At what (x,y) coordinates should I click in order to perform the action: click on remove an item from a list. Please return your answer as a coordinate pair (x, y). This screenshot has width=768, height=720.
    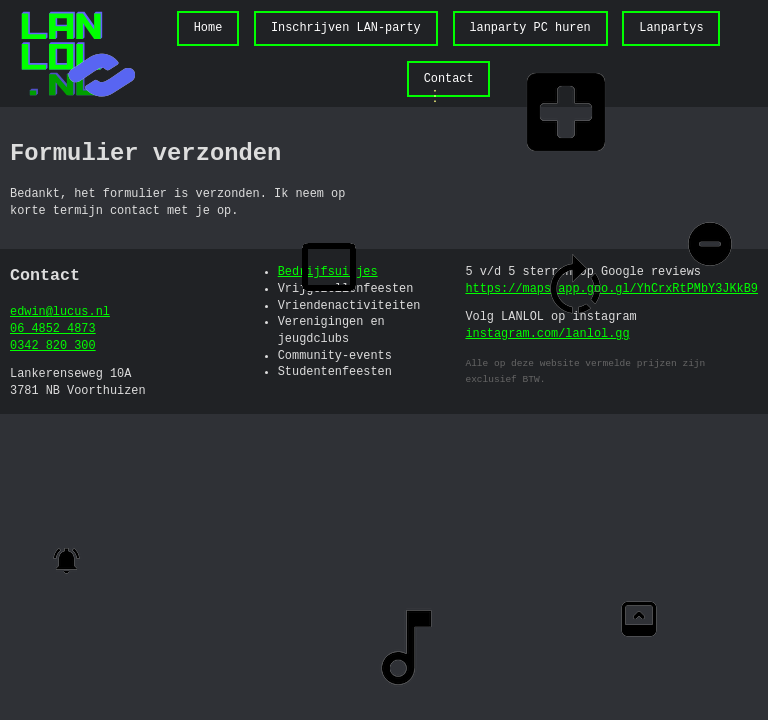
    Looking at the image, I should click on (710, 244).